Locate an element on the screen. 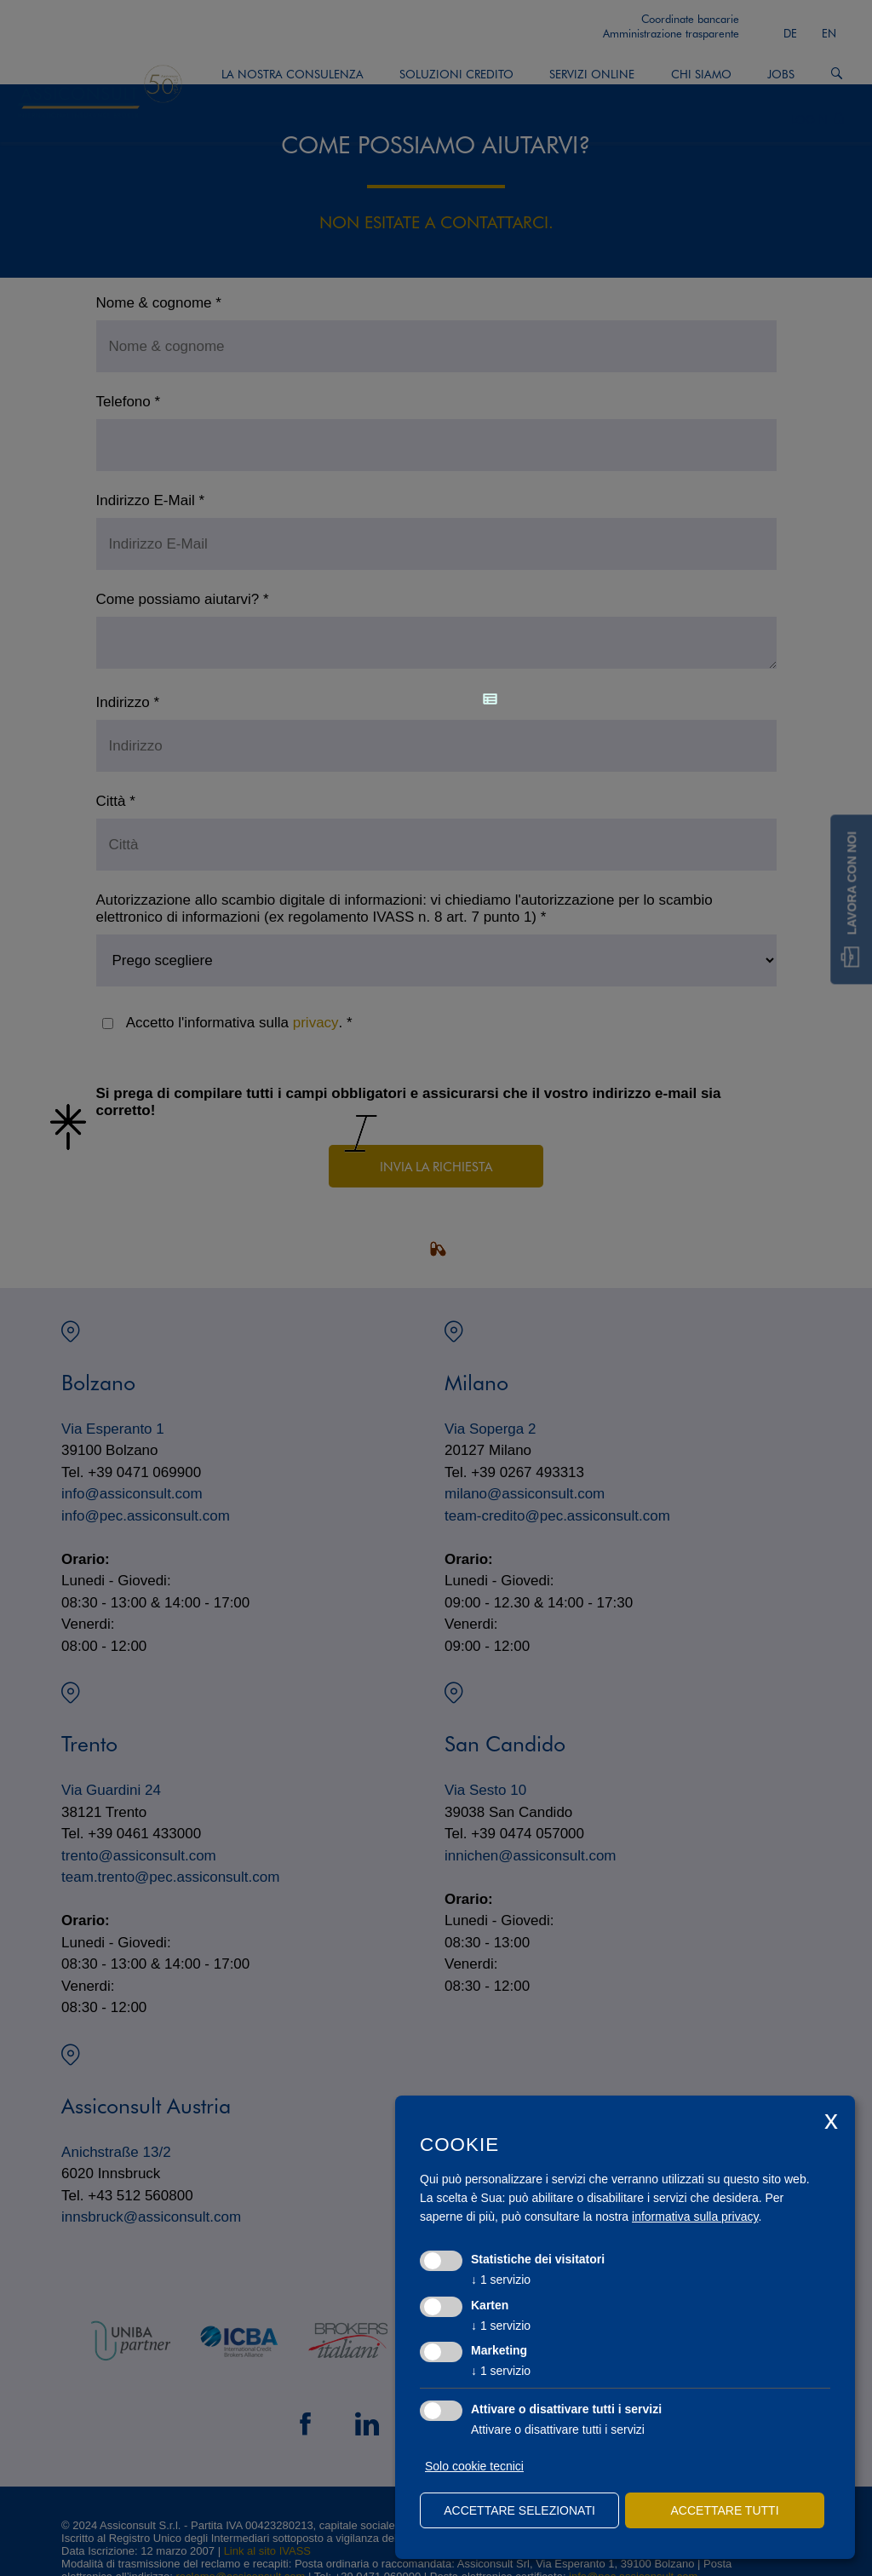 This screenshot has width=872, height=2576. access medication or pharmacy features is located at coordinates (438, 1249).